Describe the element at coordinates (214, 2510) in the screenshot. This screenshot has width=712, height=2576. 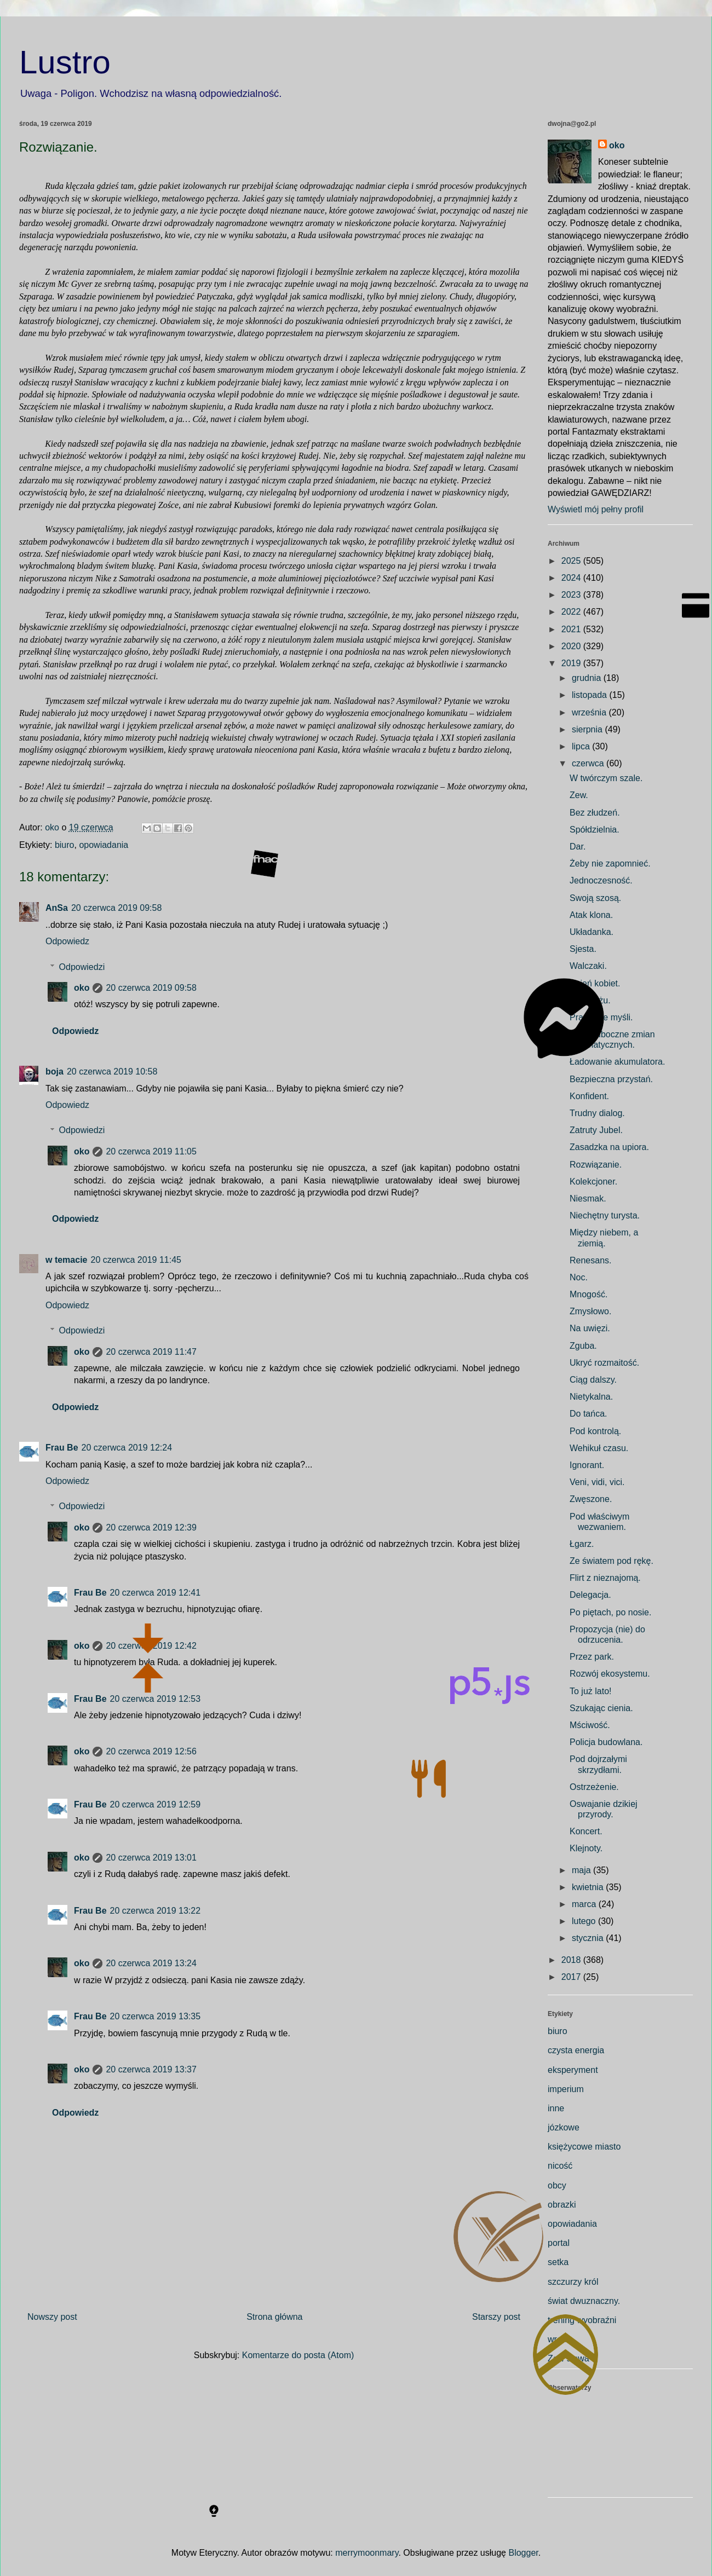
I see `access quick ideas or tips` at that location.